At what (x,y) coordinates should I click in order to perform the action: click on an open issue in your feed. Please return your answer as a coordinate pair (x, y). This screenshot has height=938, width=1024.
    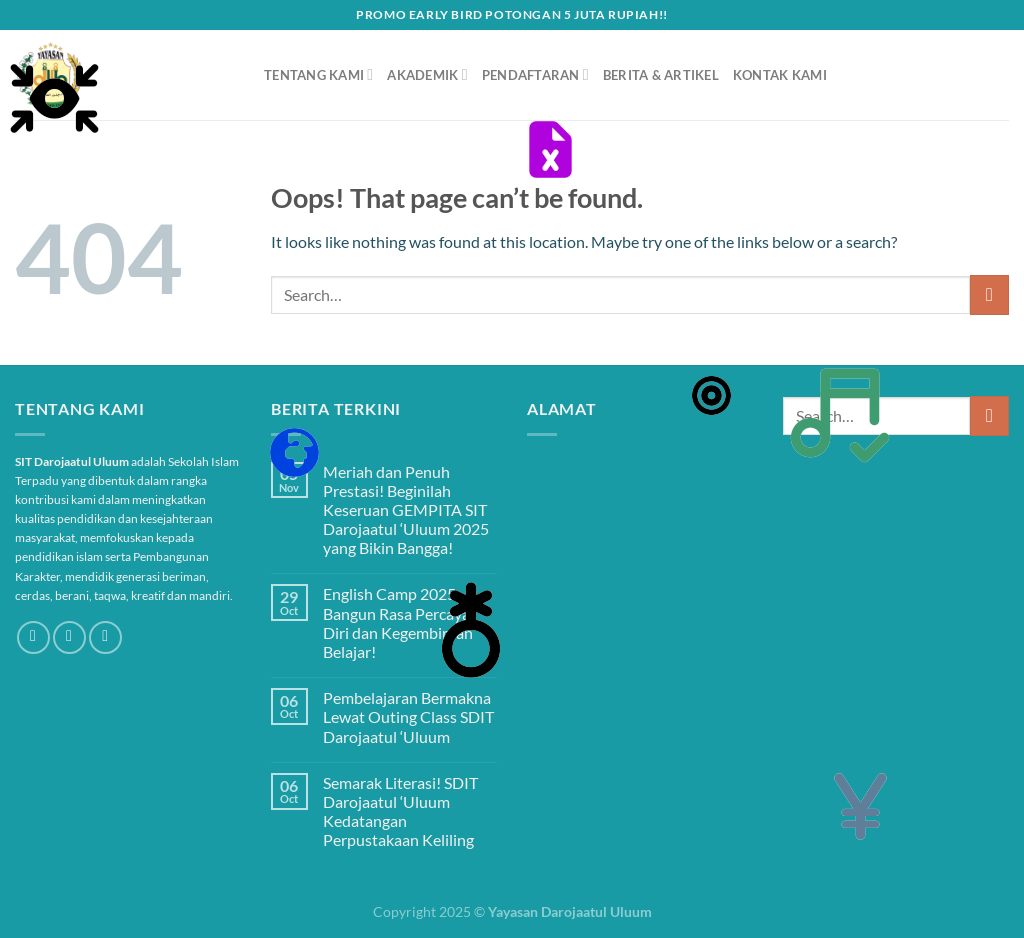
    Looking at the image, I should click on (711, 395).